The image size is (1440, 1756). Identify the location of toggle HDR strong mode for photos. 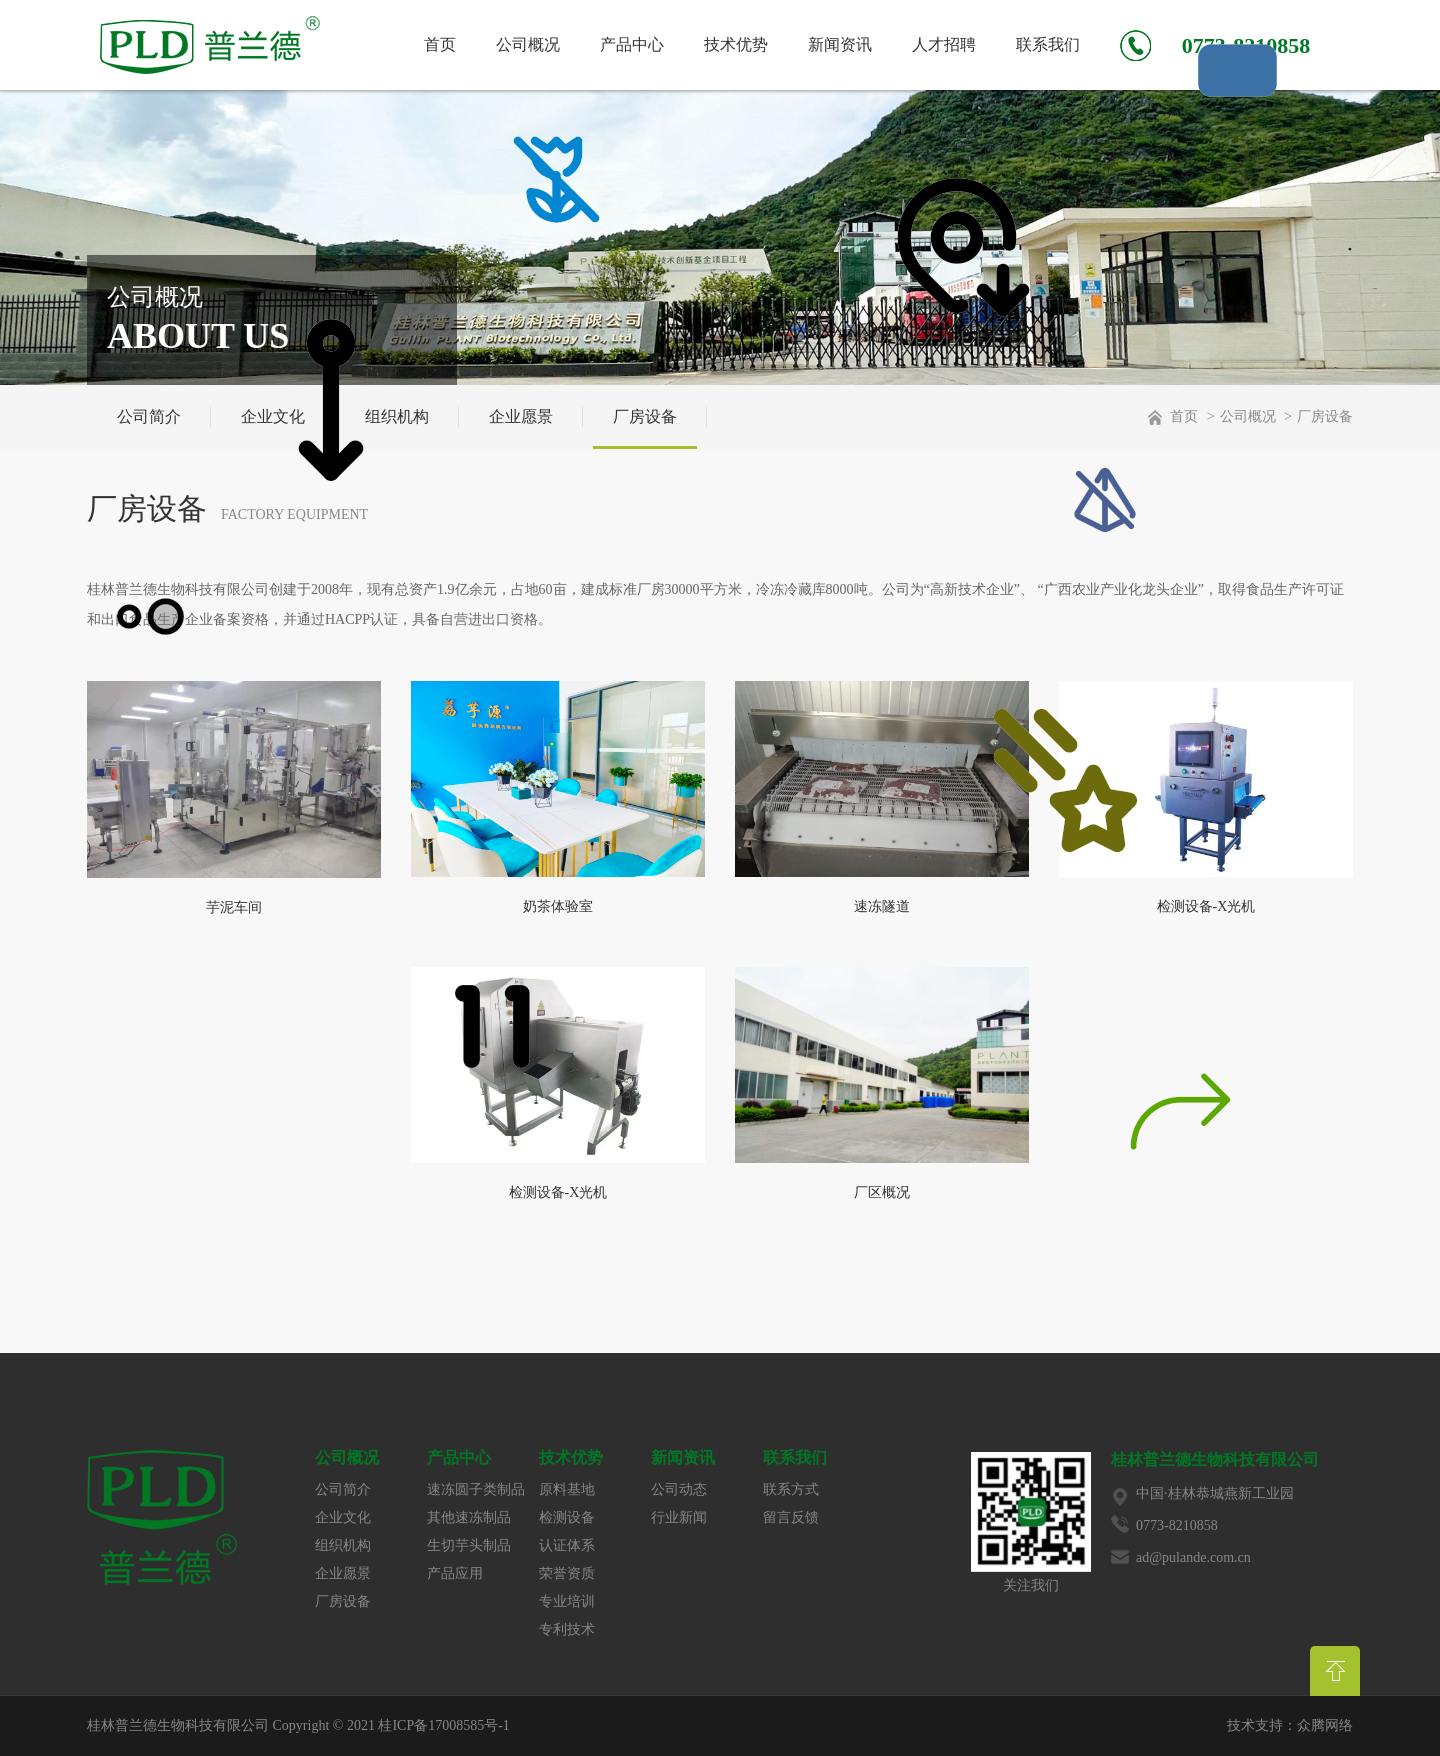
(150, 616).